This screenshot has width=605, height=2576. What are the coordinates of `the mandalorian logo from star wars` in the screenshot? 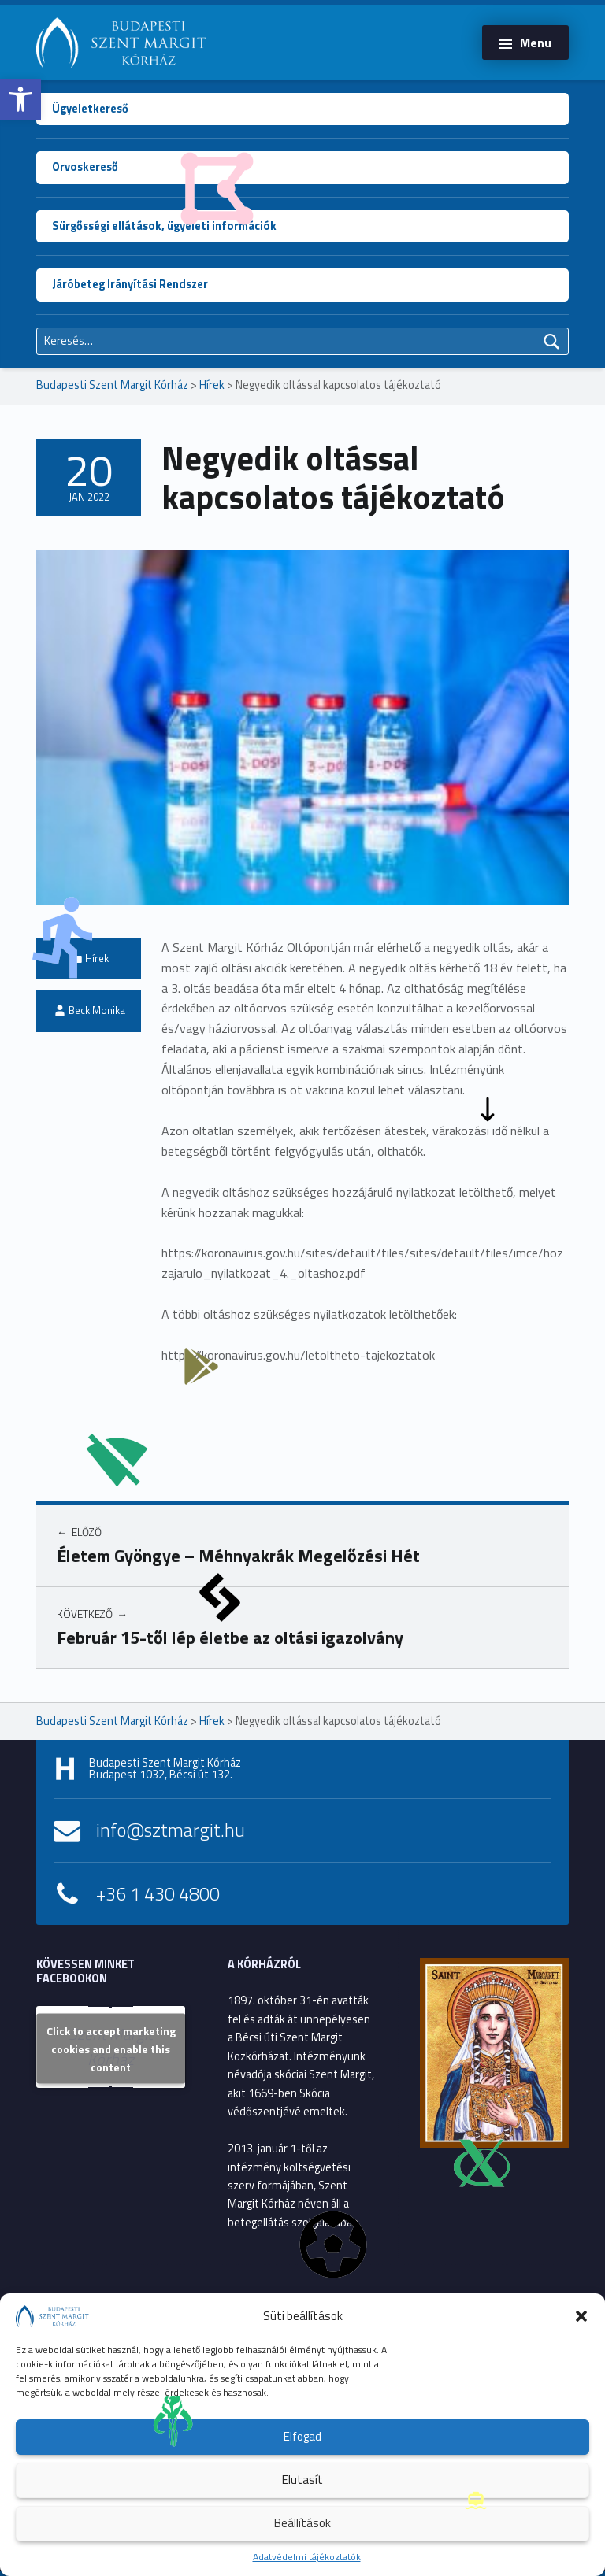 It's located at (173, 2421).